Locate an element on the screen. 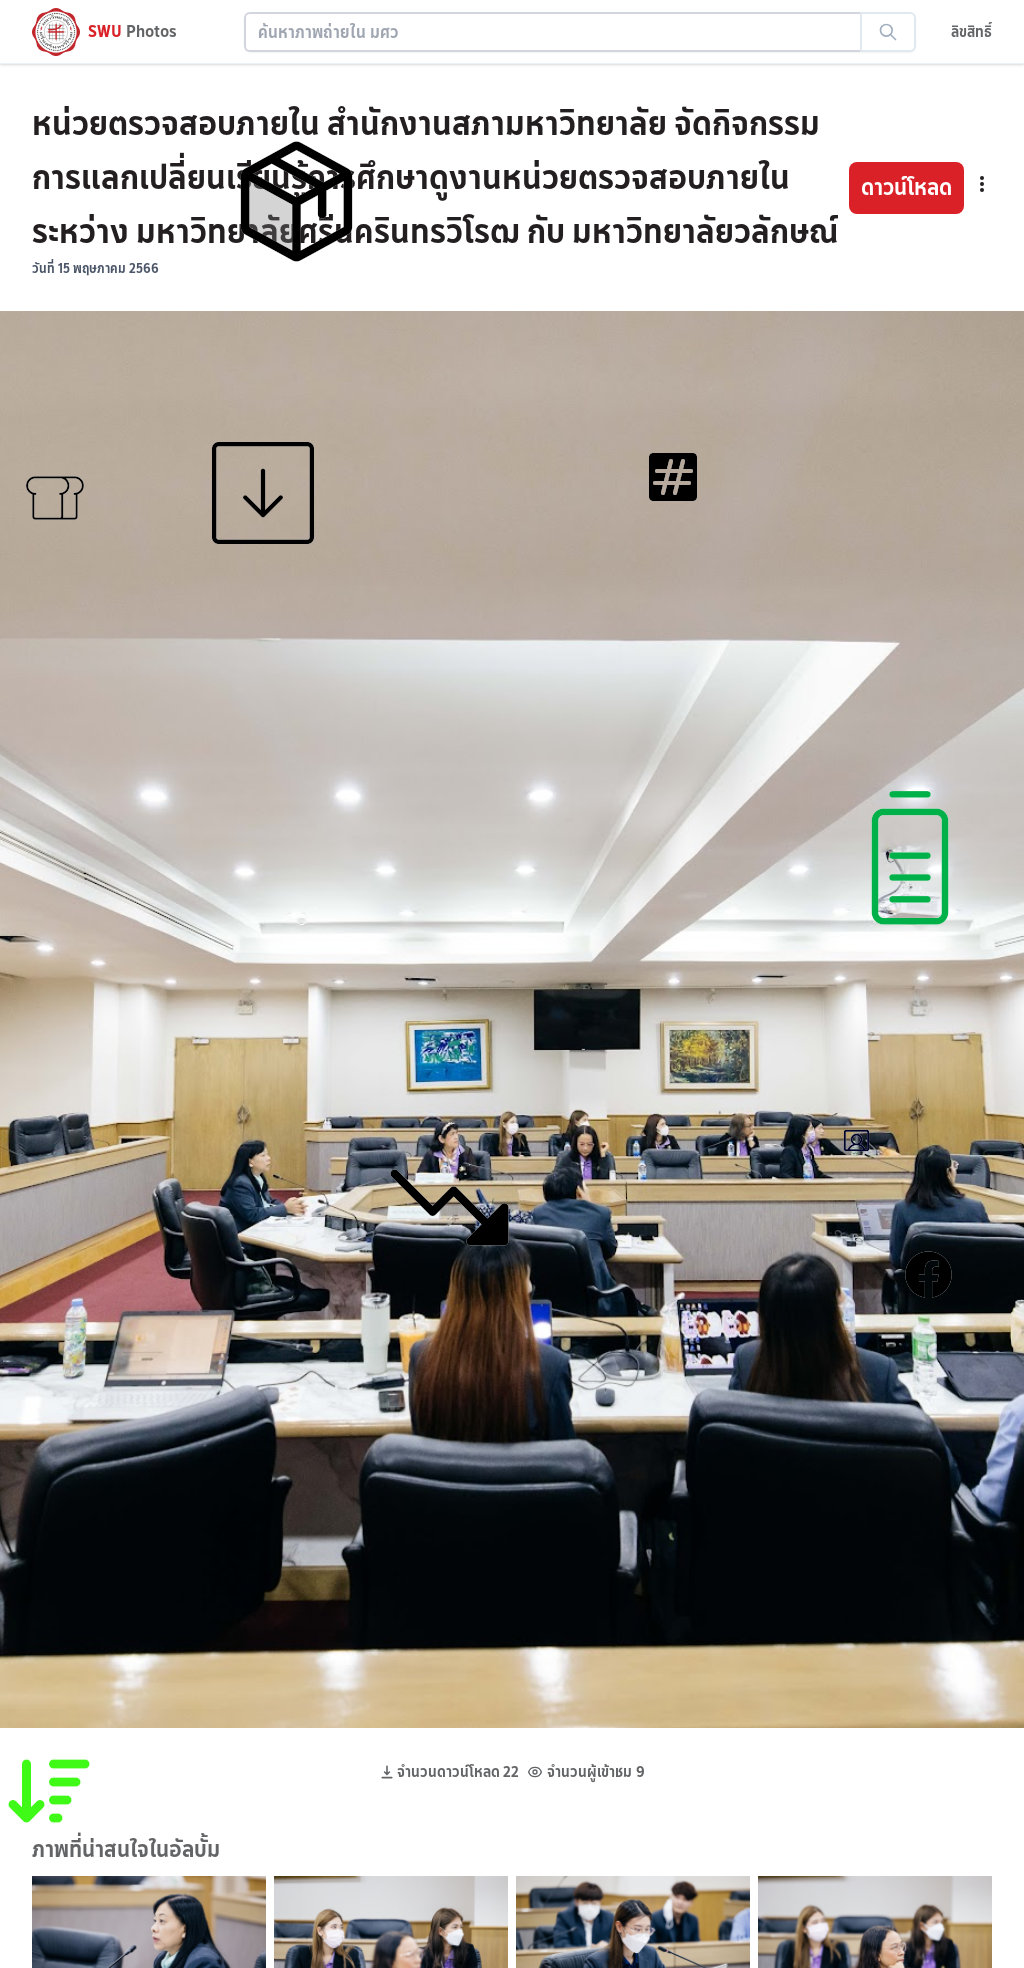  indicates a decreasing trend or declining value is located at coordinates (449, 1207).